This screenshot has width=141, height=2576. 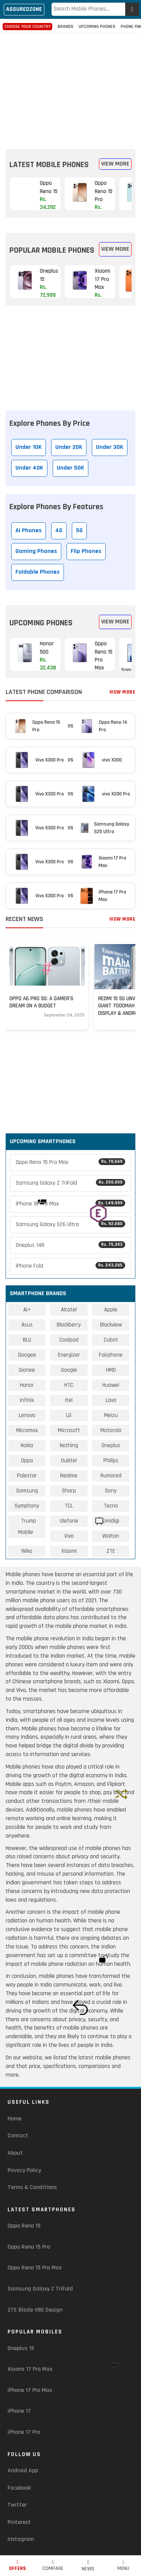 I want to click on select flat bed seat option for flight, so click(x=42, y=1202).